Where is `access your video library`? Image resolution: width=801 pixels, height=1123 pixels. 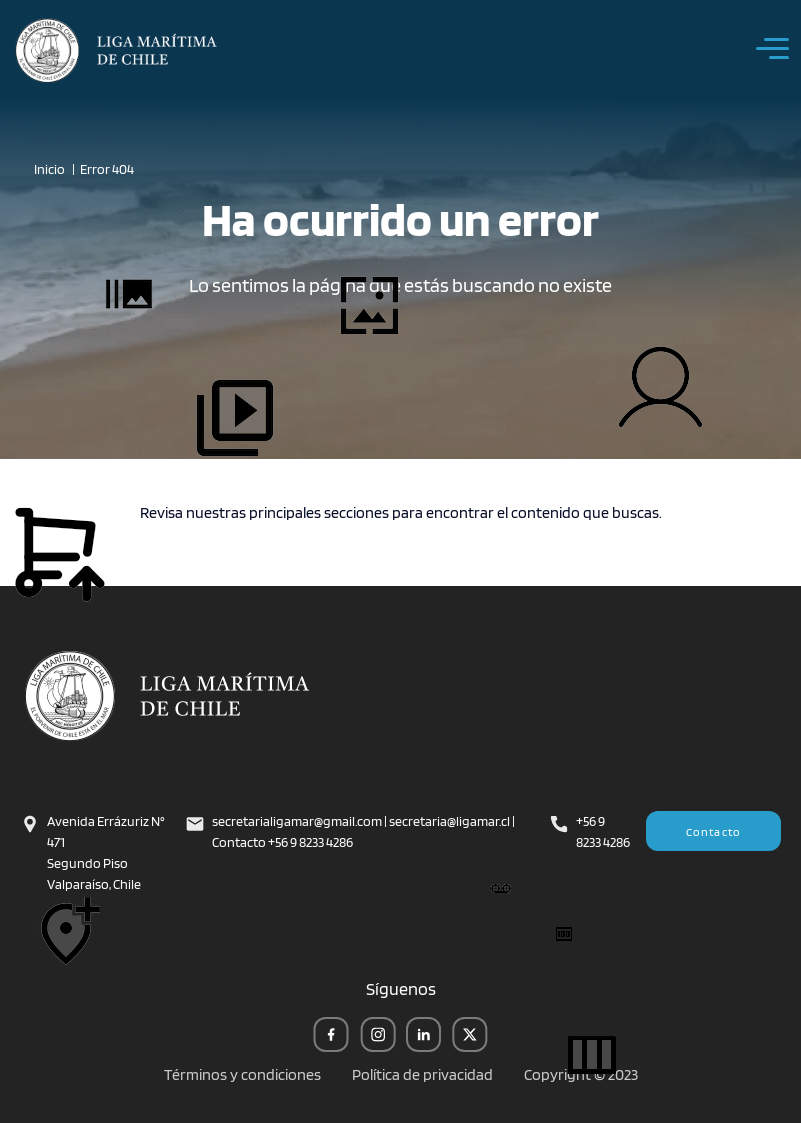
access your video library is located at coordinates (235, 418).